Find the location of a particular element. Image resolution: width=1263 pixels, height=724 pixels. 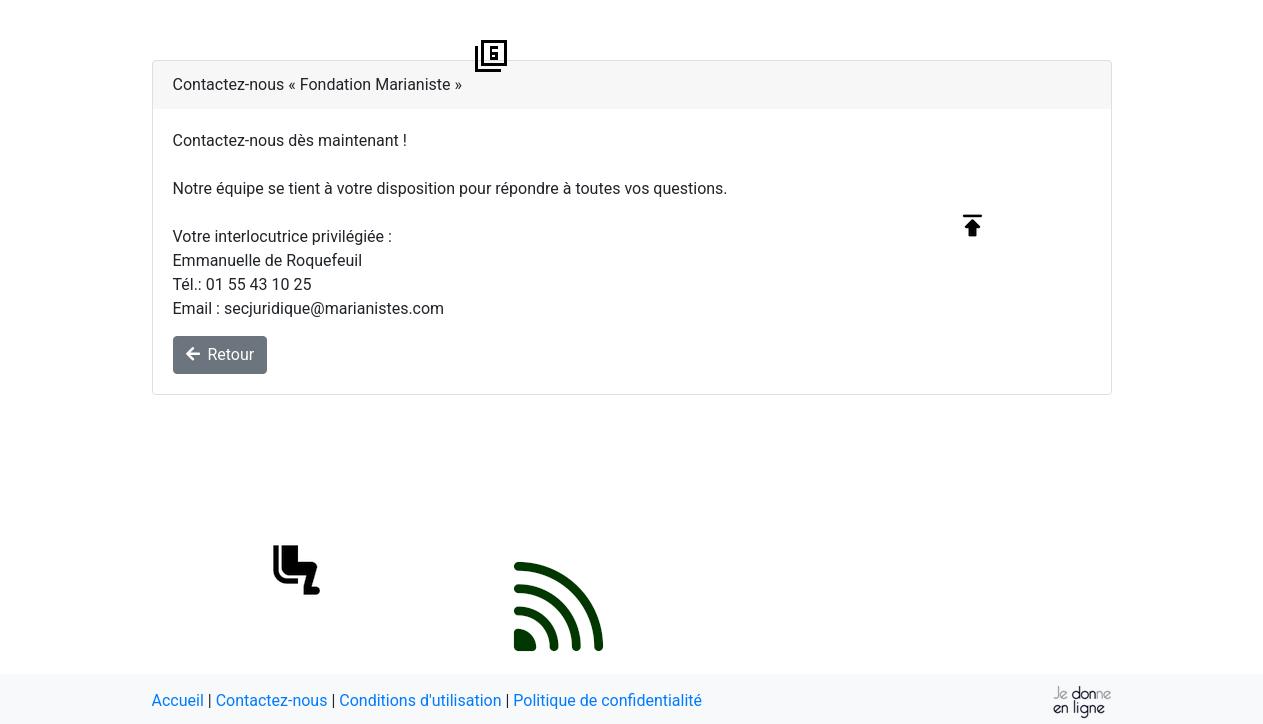

check connection latency or network status is located at coordinates (558, 606).